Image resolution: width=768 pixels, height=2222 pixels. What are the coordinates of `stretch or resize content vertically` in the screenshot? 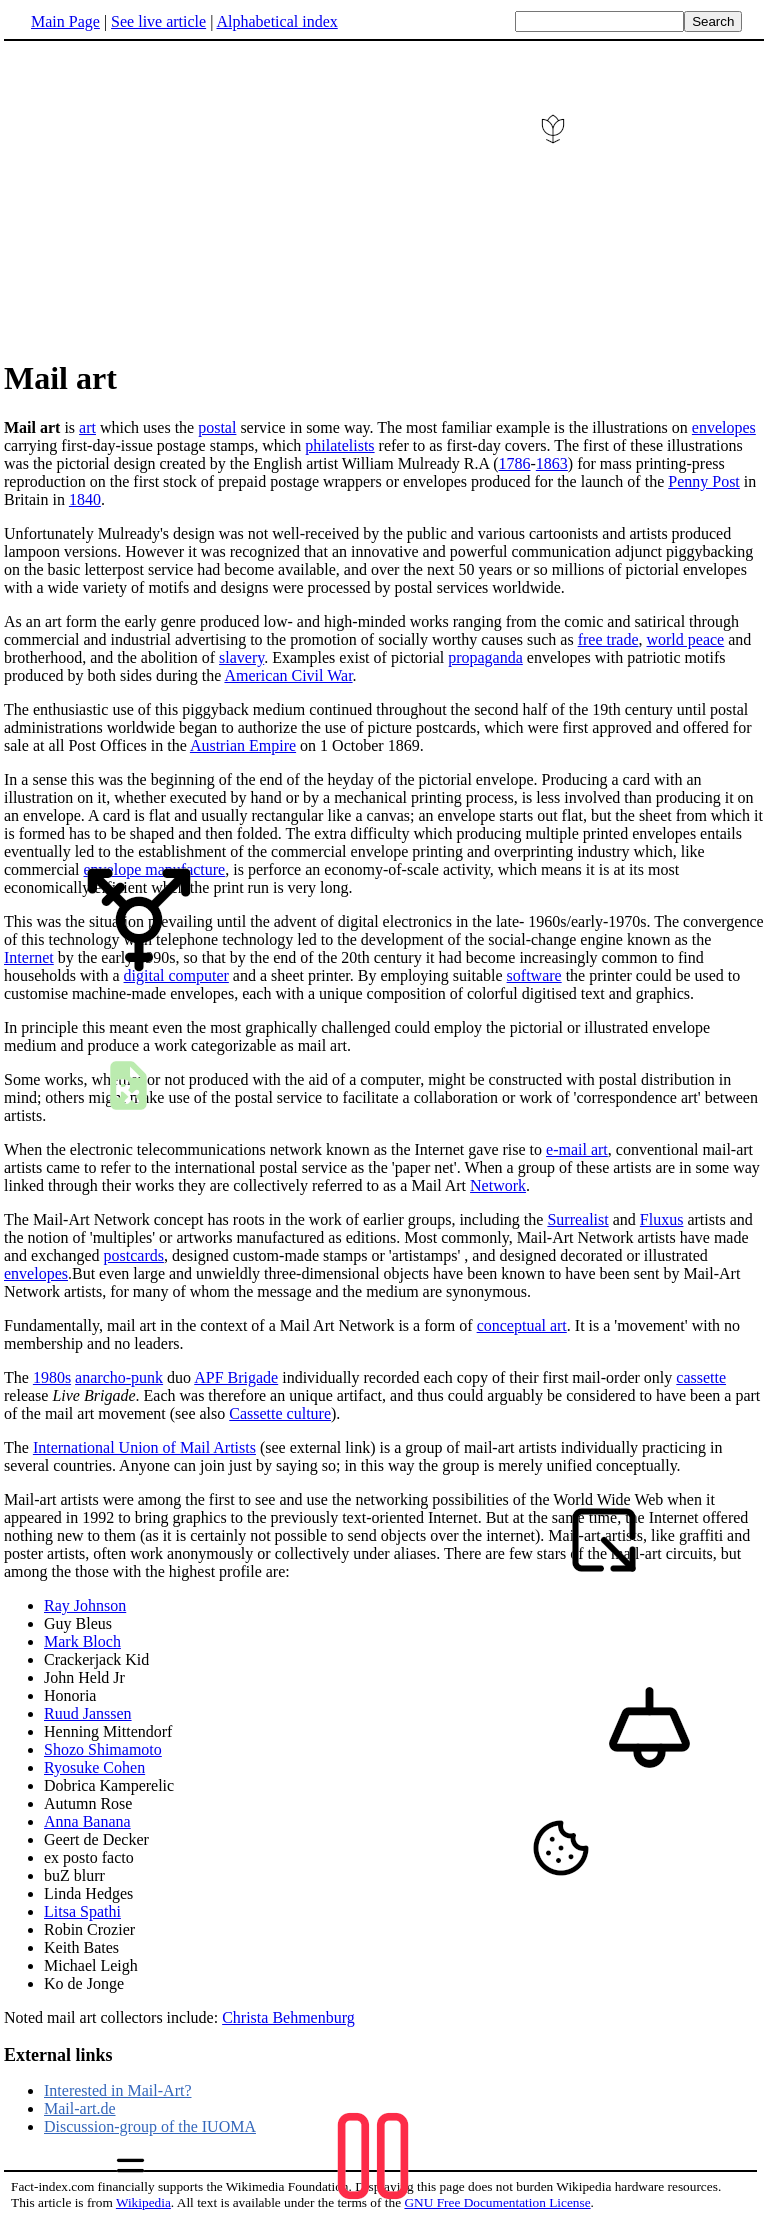 It's located at (373, 2156).